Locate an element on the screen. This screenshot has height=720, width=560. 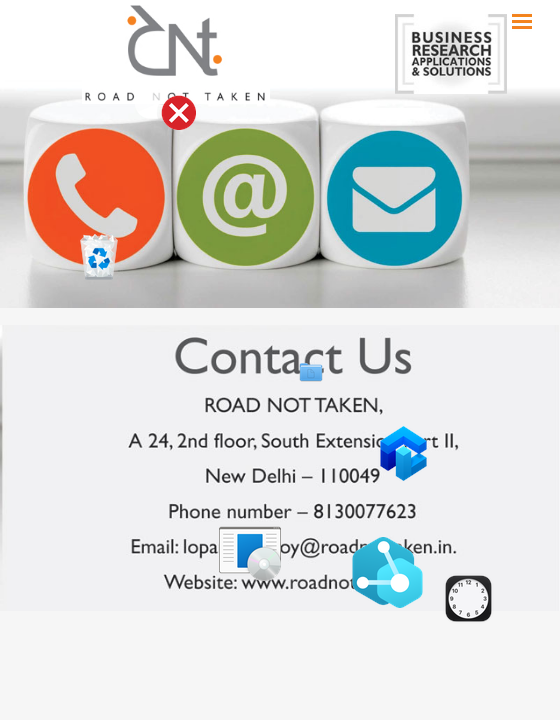
open the recycle bin to view deleted files is located at coordinates (99, 258).